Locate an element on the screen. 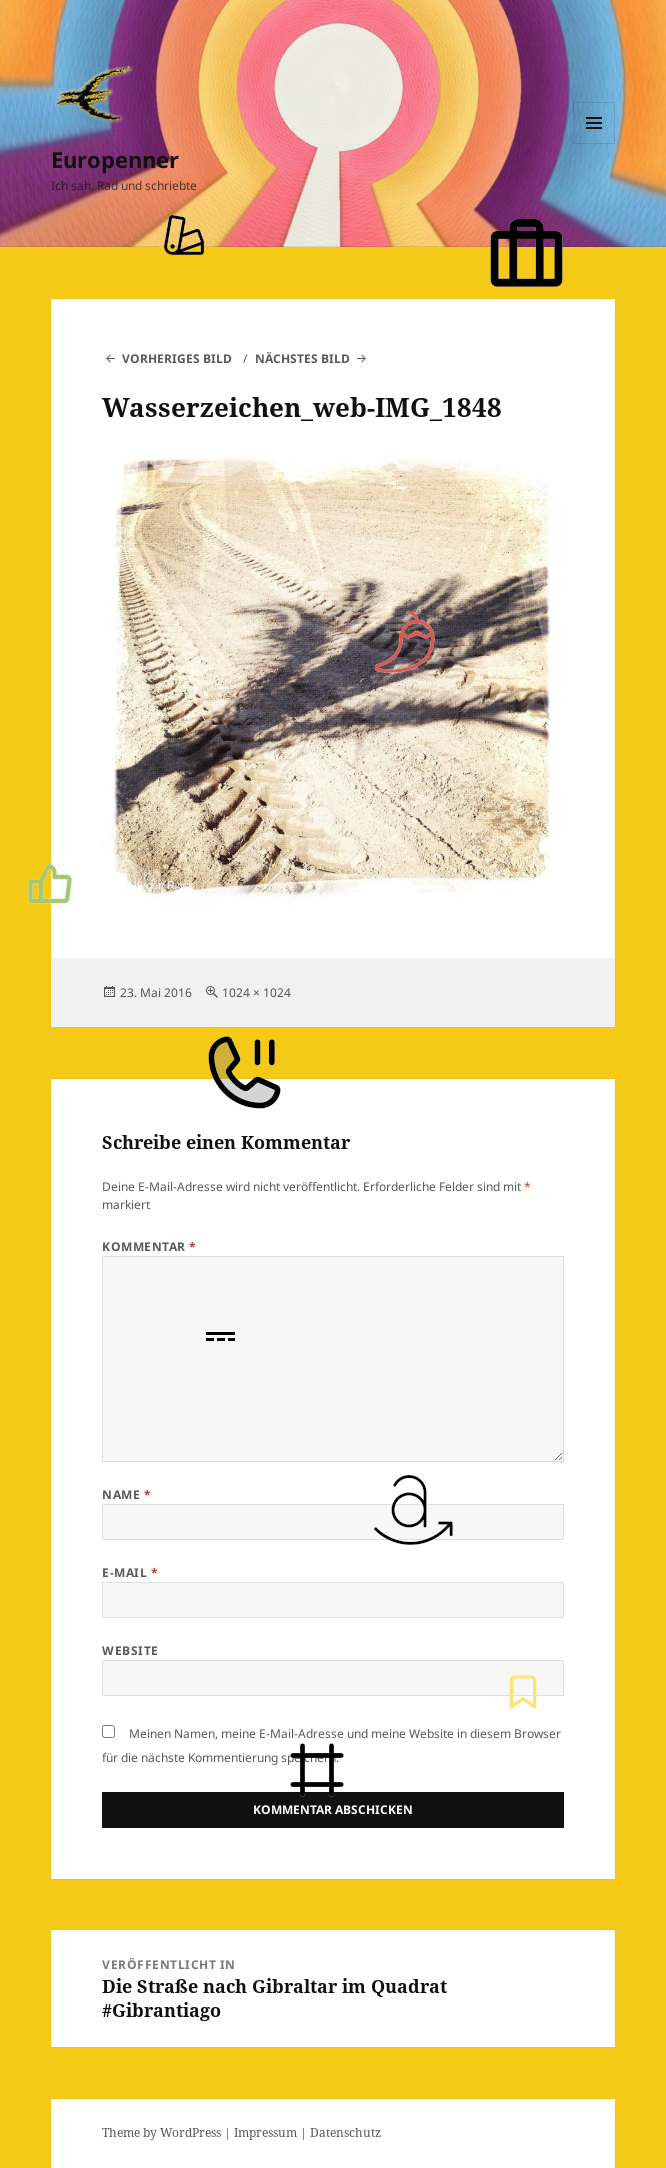  adjust or define a crop area is located at coordinates (317, 1770).